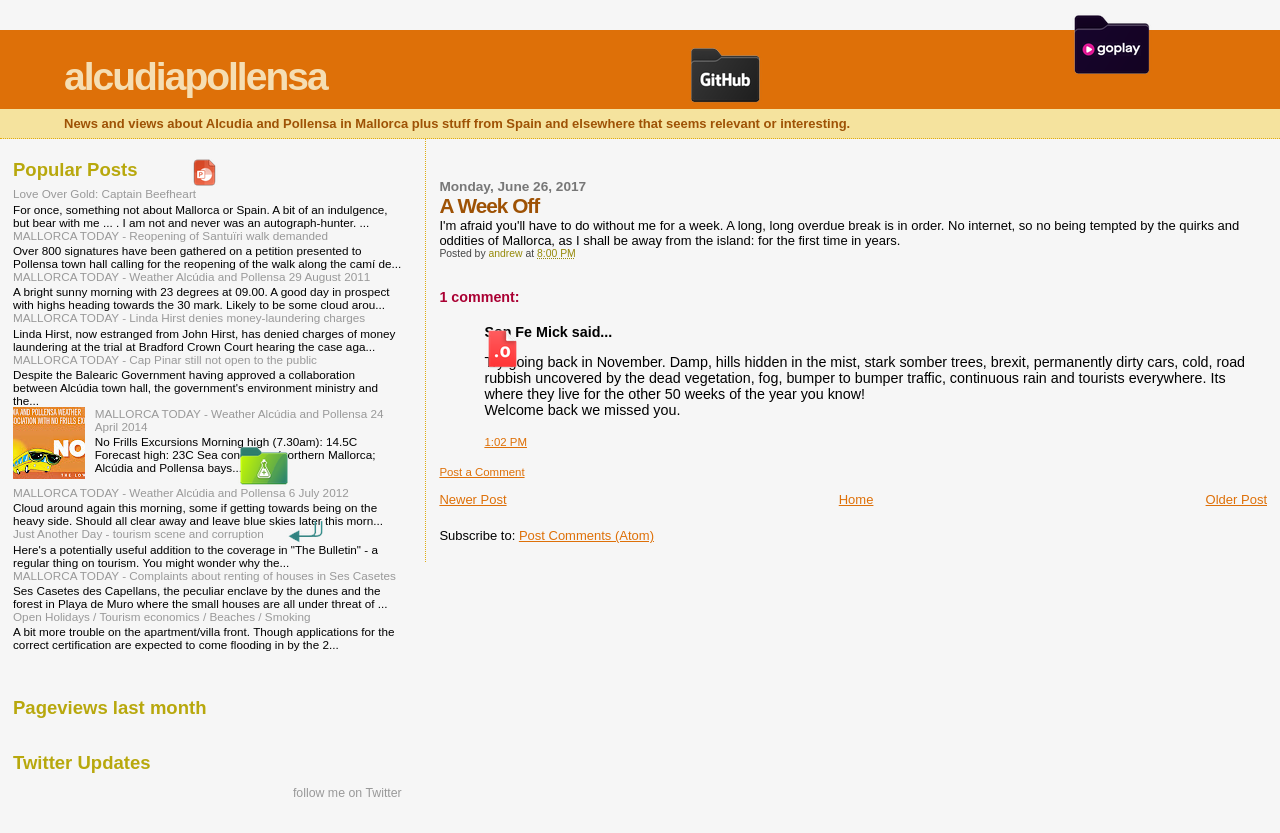  Describe the element at coordinates (305, 529) in the screenshot. I see `reply to all recipients of an email` at that location.